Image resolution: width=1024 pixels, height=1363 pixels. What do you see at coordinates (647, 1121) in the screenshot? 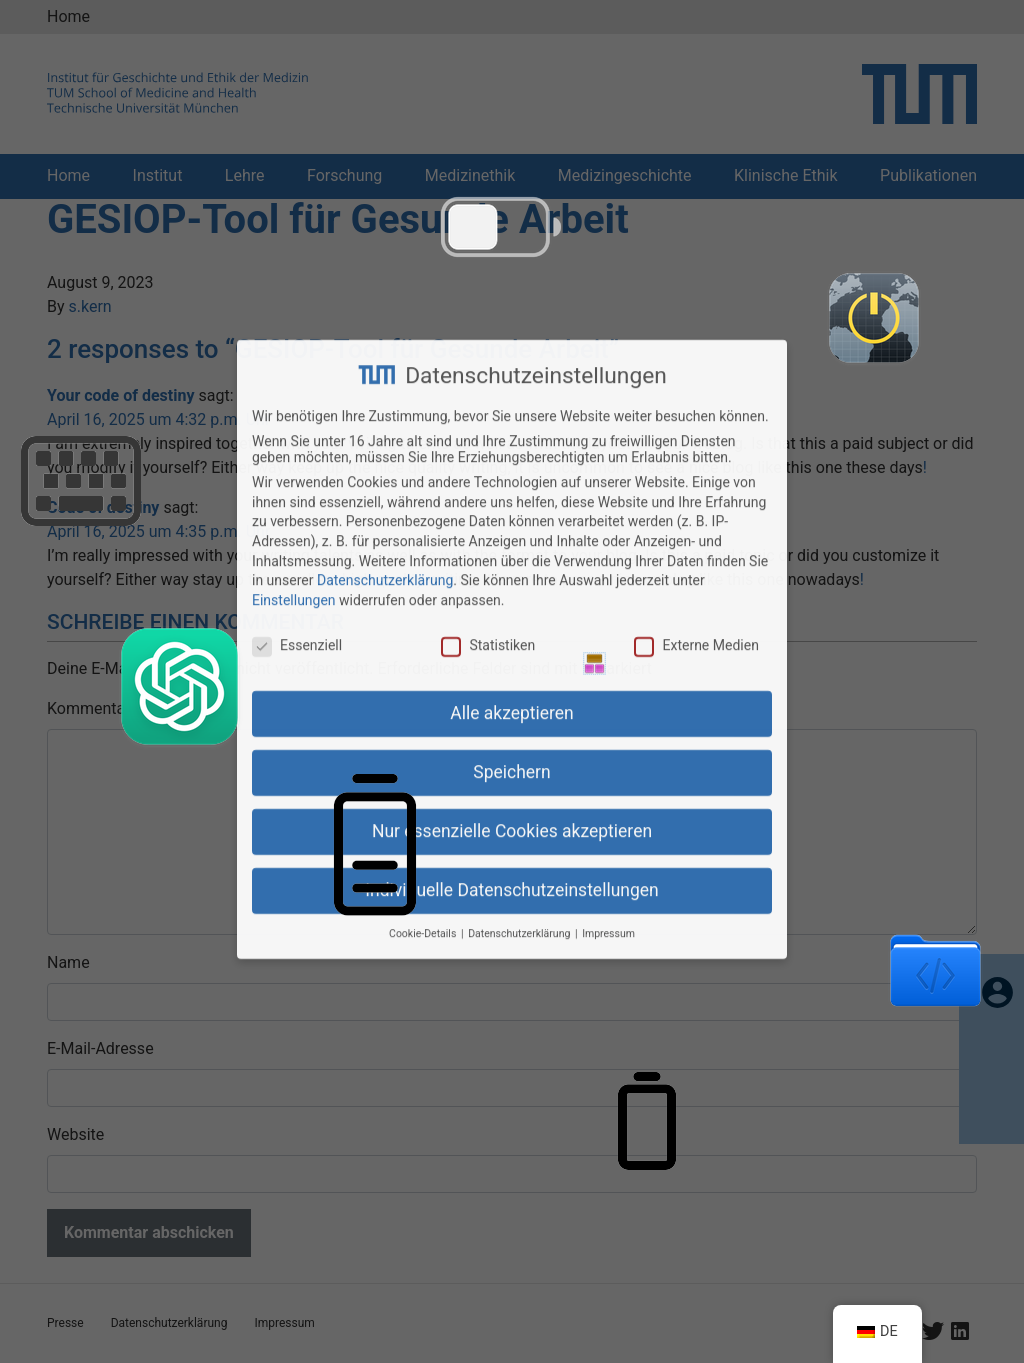
I see `indicates battery is empty or depleted` at bounding box center [647, 1121].